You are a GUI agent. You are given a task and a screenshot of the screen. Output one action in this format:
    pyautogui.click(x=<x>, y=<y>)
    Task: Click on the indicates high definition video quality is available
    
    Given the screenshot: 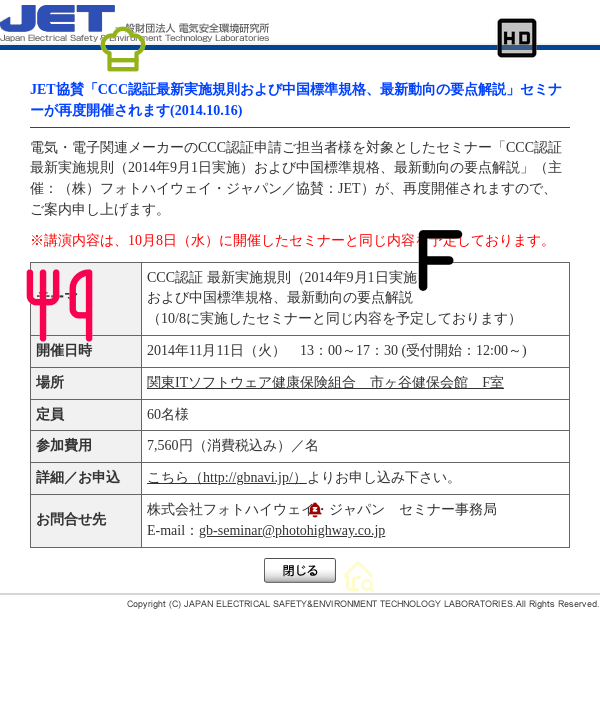 What is the action you would take?
    pyautogui.click(x=517, y=38)
    